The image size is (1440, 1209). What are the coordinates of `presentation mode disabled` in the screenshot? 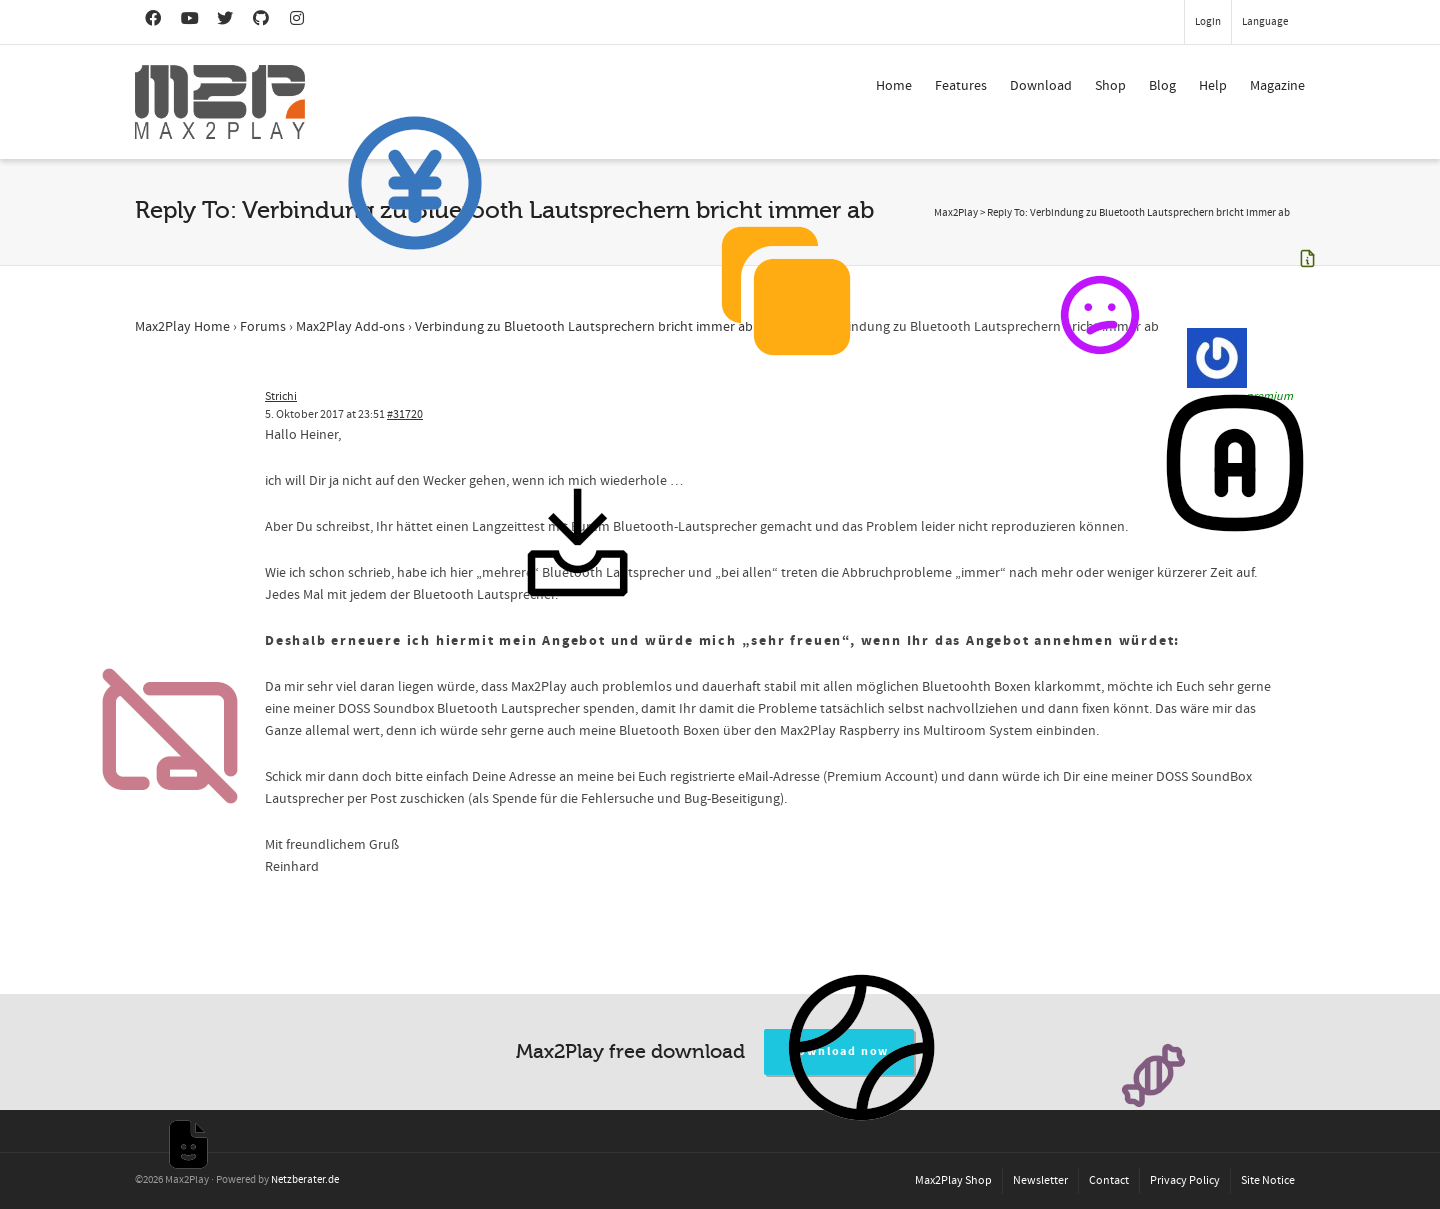 It's located at (170, 736).